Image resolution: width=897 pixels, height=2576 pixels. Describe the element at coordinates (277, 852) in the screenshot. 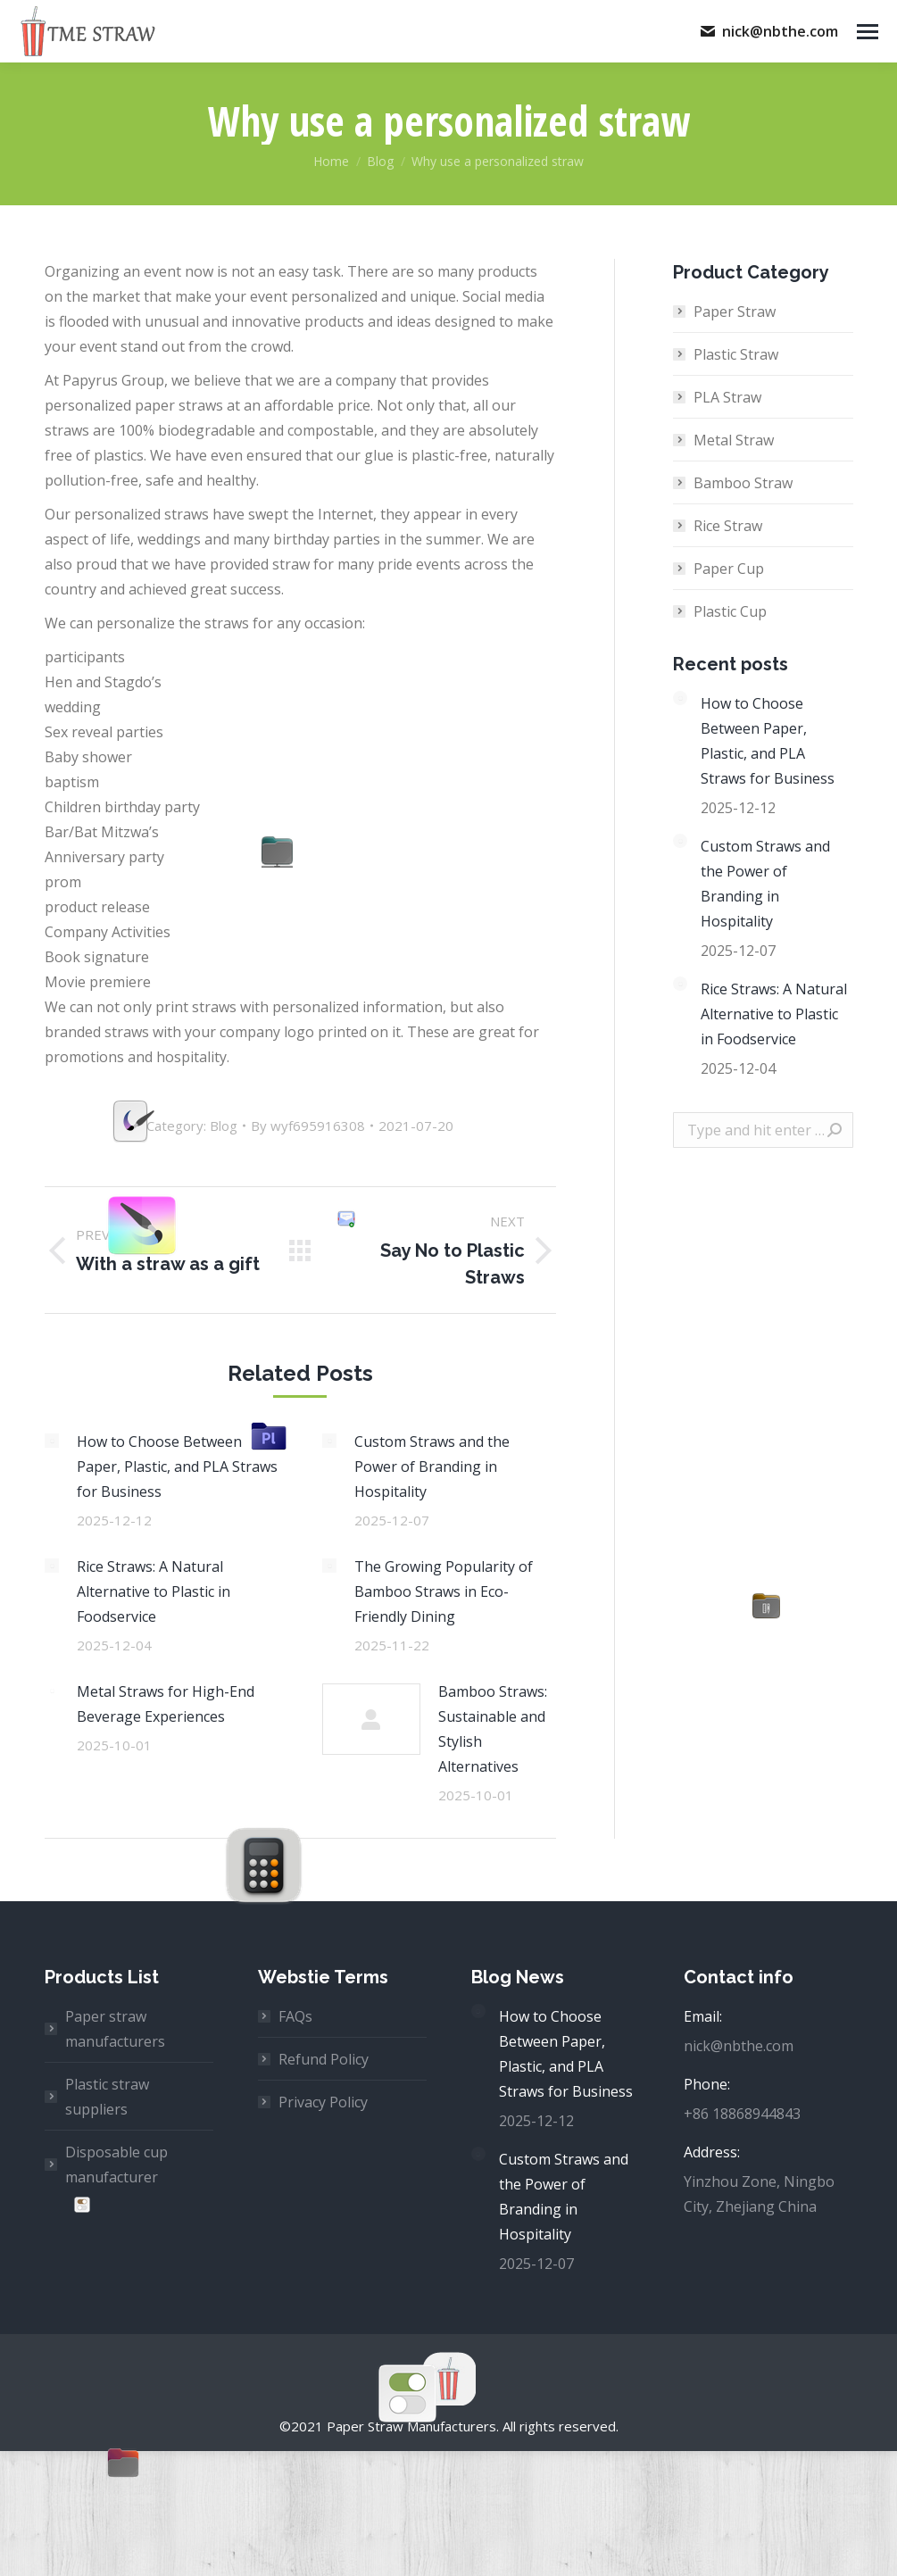

I see `access files stored on a remote server` at that location.